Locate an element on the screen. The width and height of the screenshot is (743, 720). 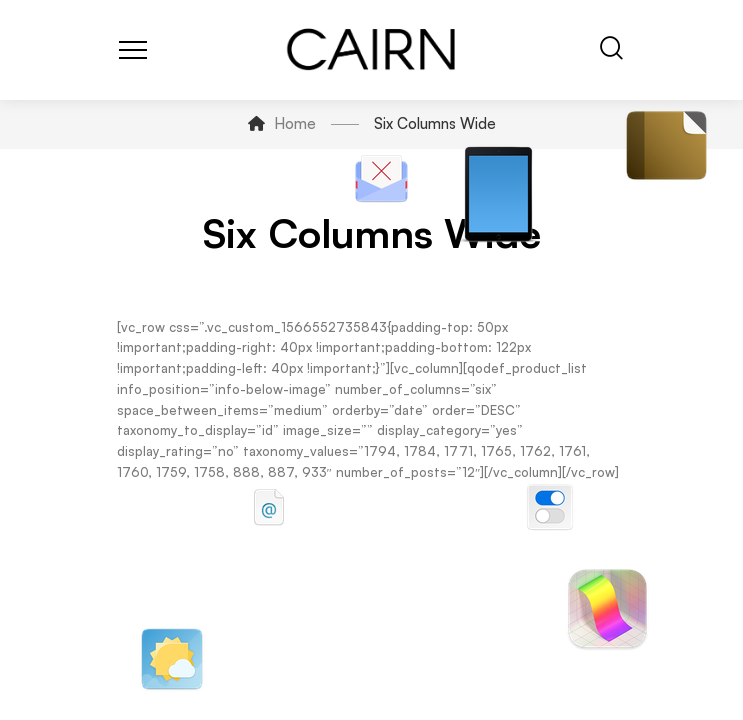
change desktop wallpaper settings is located at coordinates (666, 142).